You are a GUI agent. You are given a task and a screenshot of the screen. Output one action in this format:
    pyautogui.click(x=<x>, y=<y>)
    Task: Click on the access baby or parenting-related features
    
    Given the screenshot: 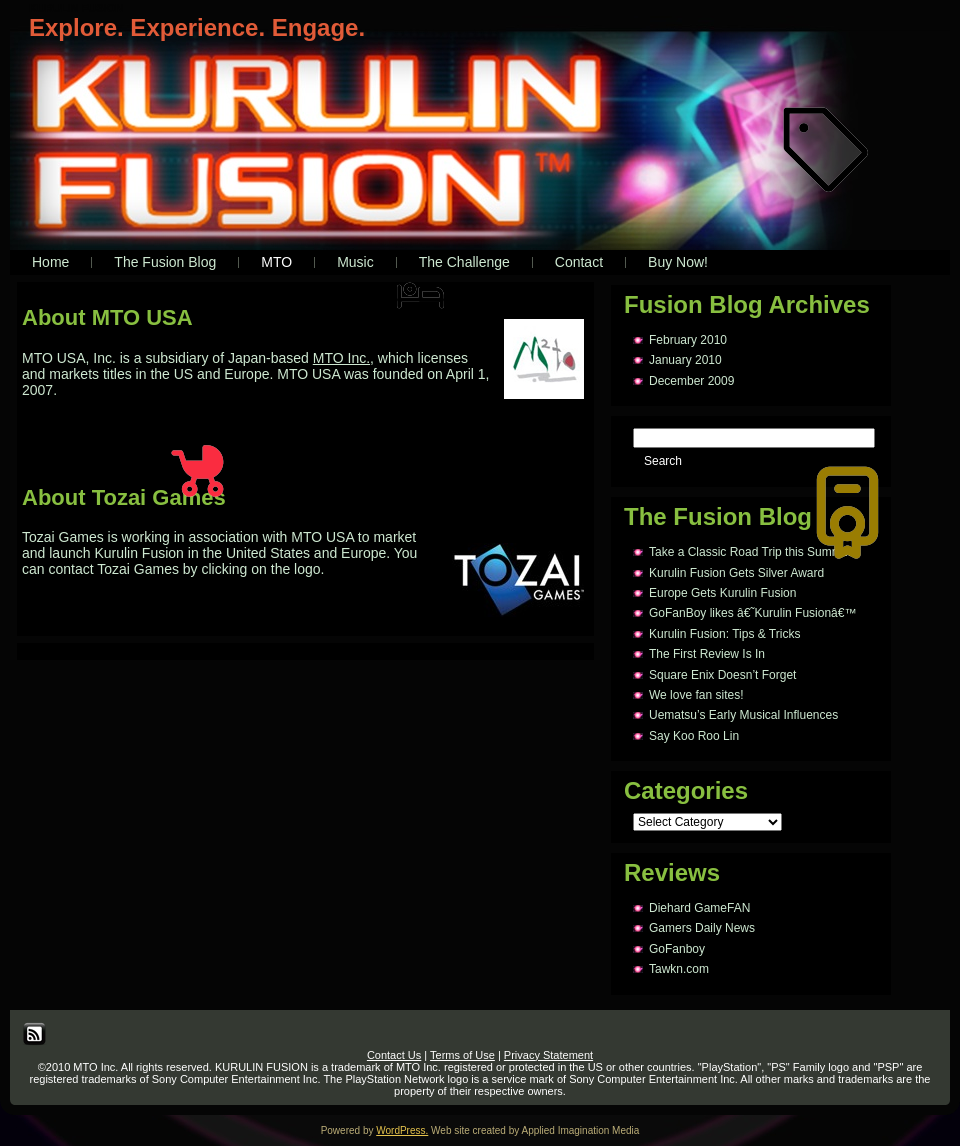 What is the action you would take?
    pyautogui.click(x=200, y=471)
    